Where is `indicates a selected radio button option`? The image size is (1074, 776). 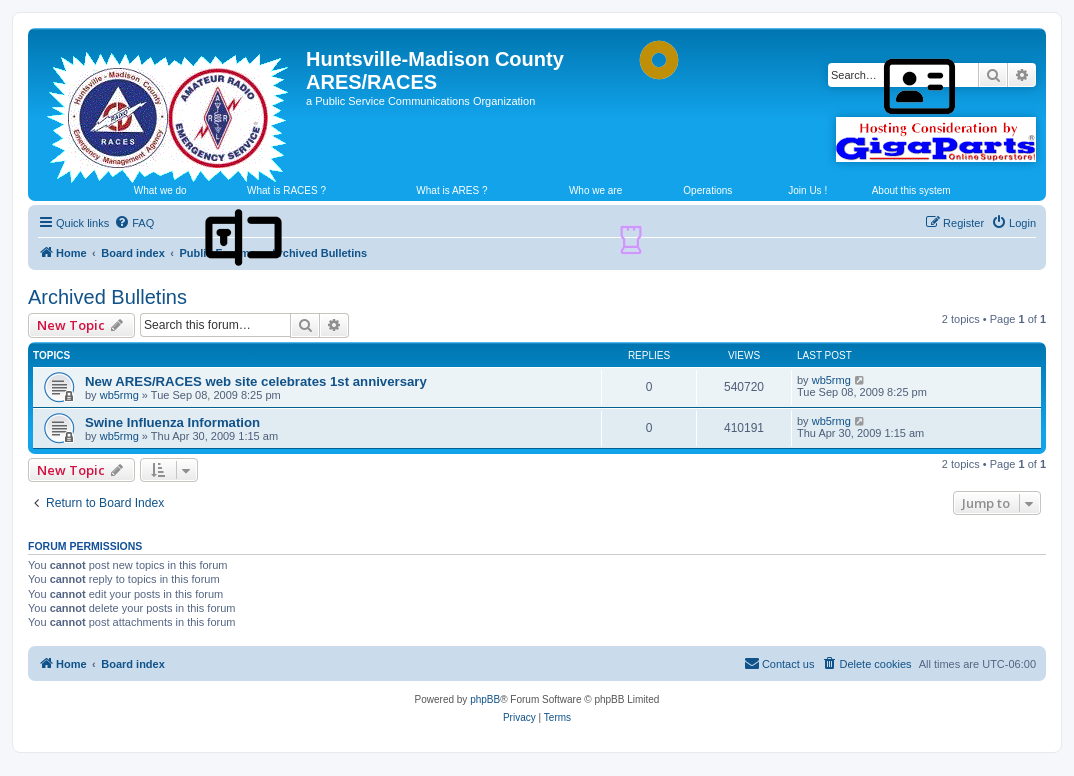
indicates a selected radio button option is located at coordinates (659, 60).